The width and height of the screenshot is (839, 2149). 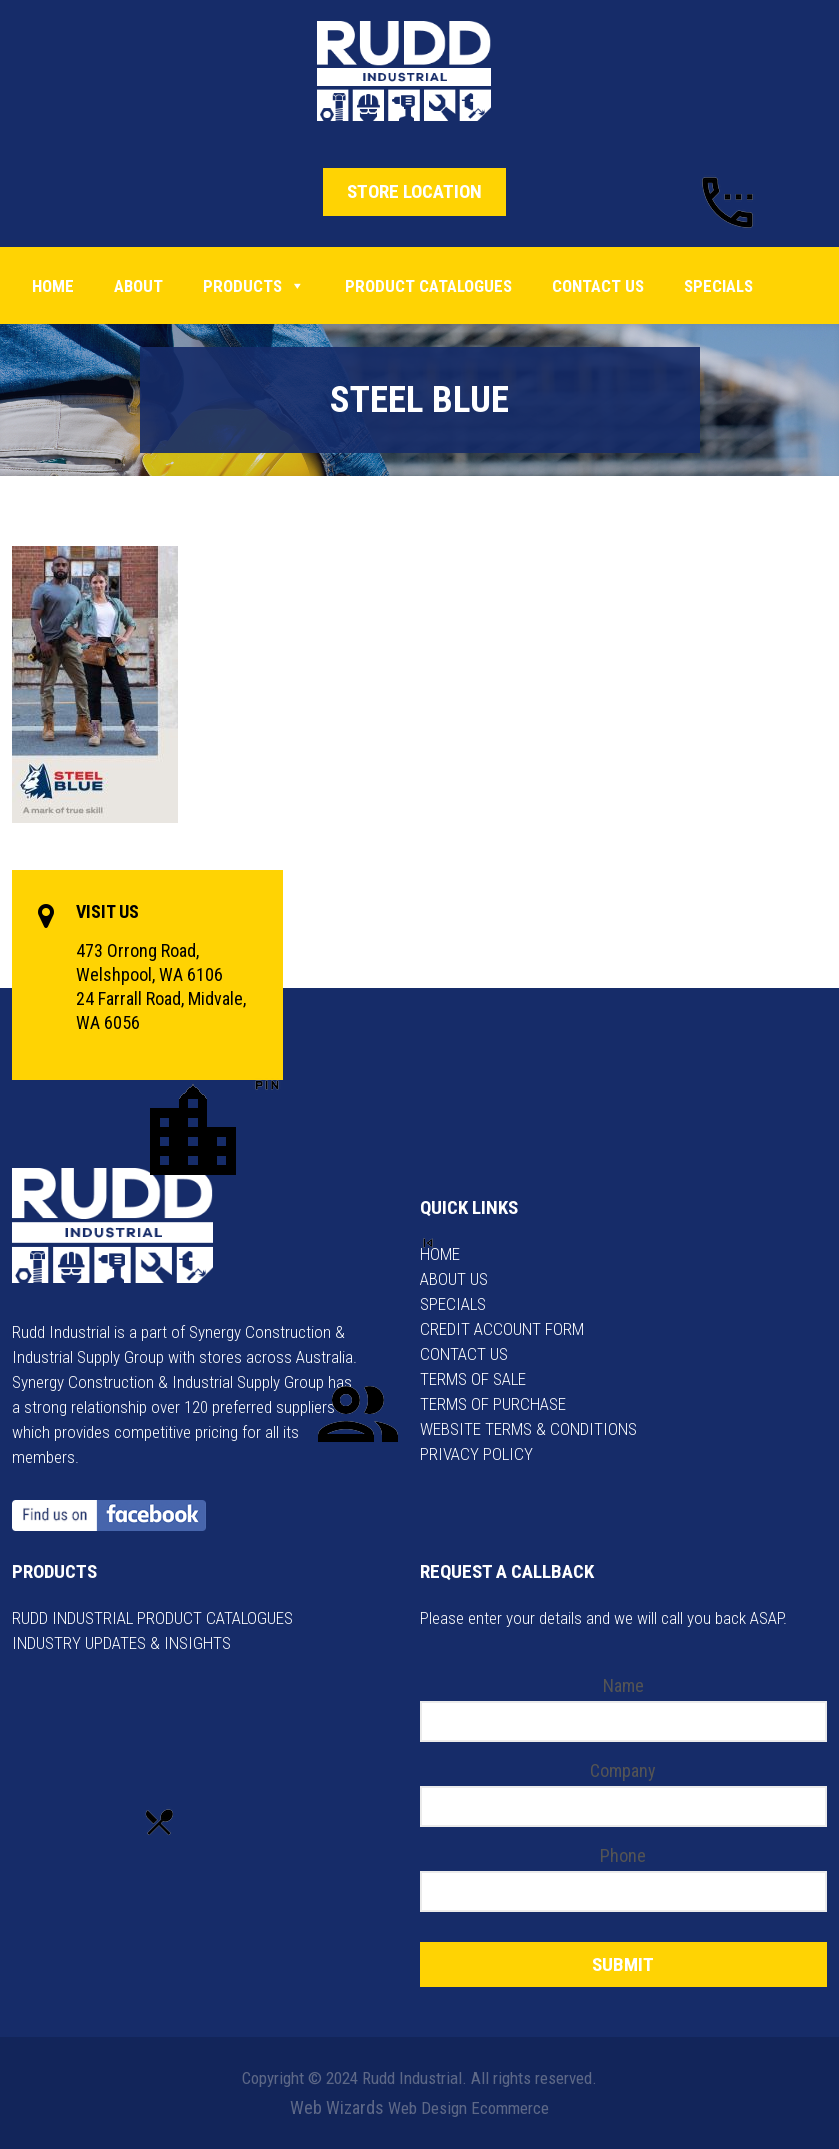 What do you see at coordinates (428, 1243) in the screenshot?
I see `skip to previous track` at bounding box center [428, 1243].